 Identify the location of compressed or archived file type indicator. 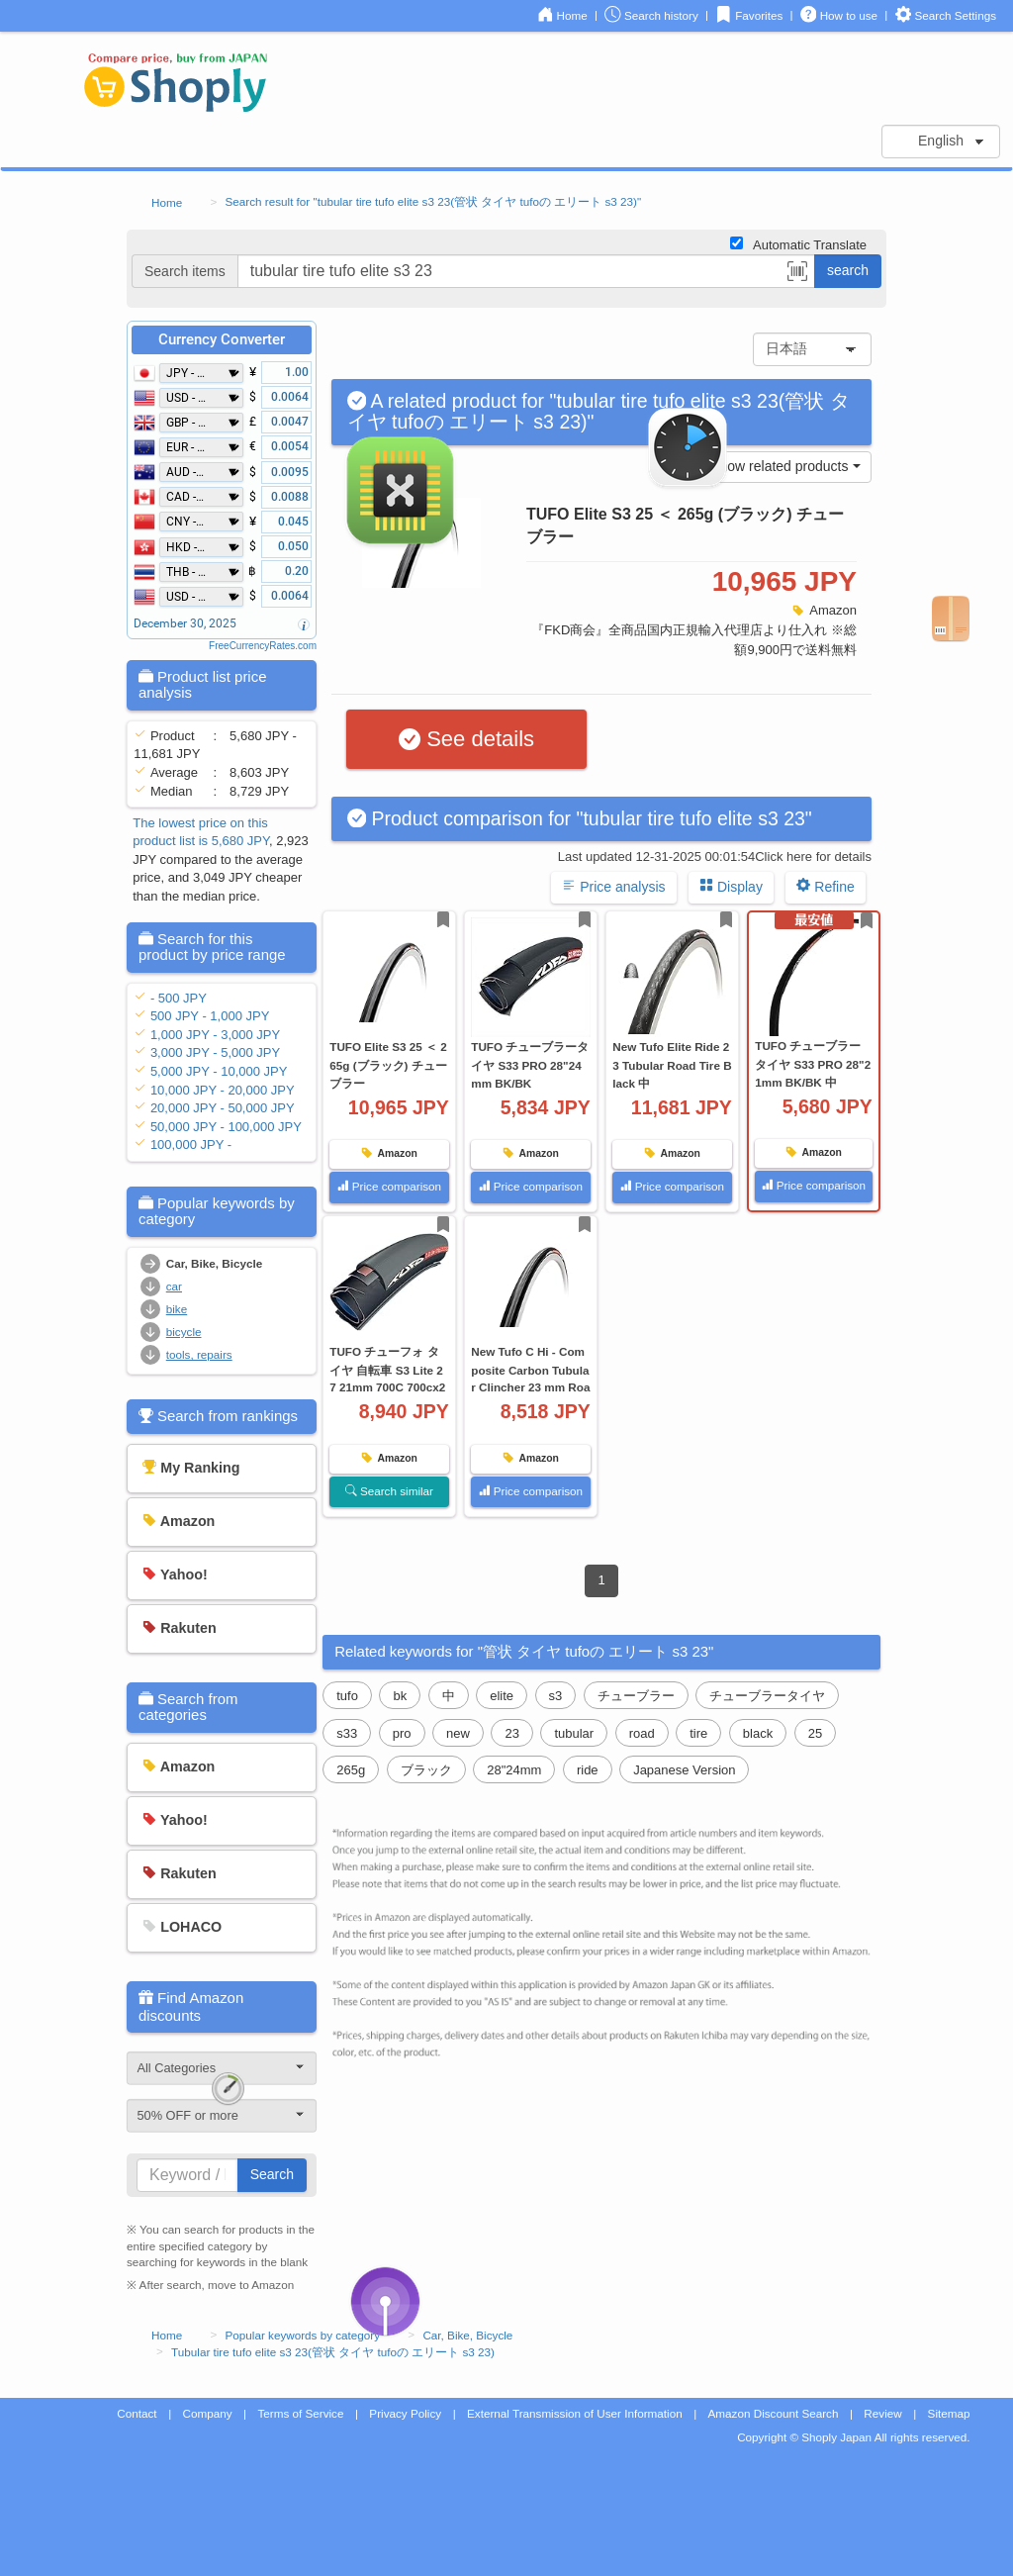
(951, 619).